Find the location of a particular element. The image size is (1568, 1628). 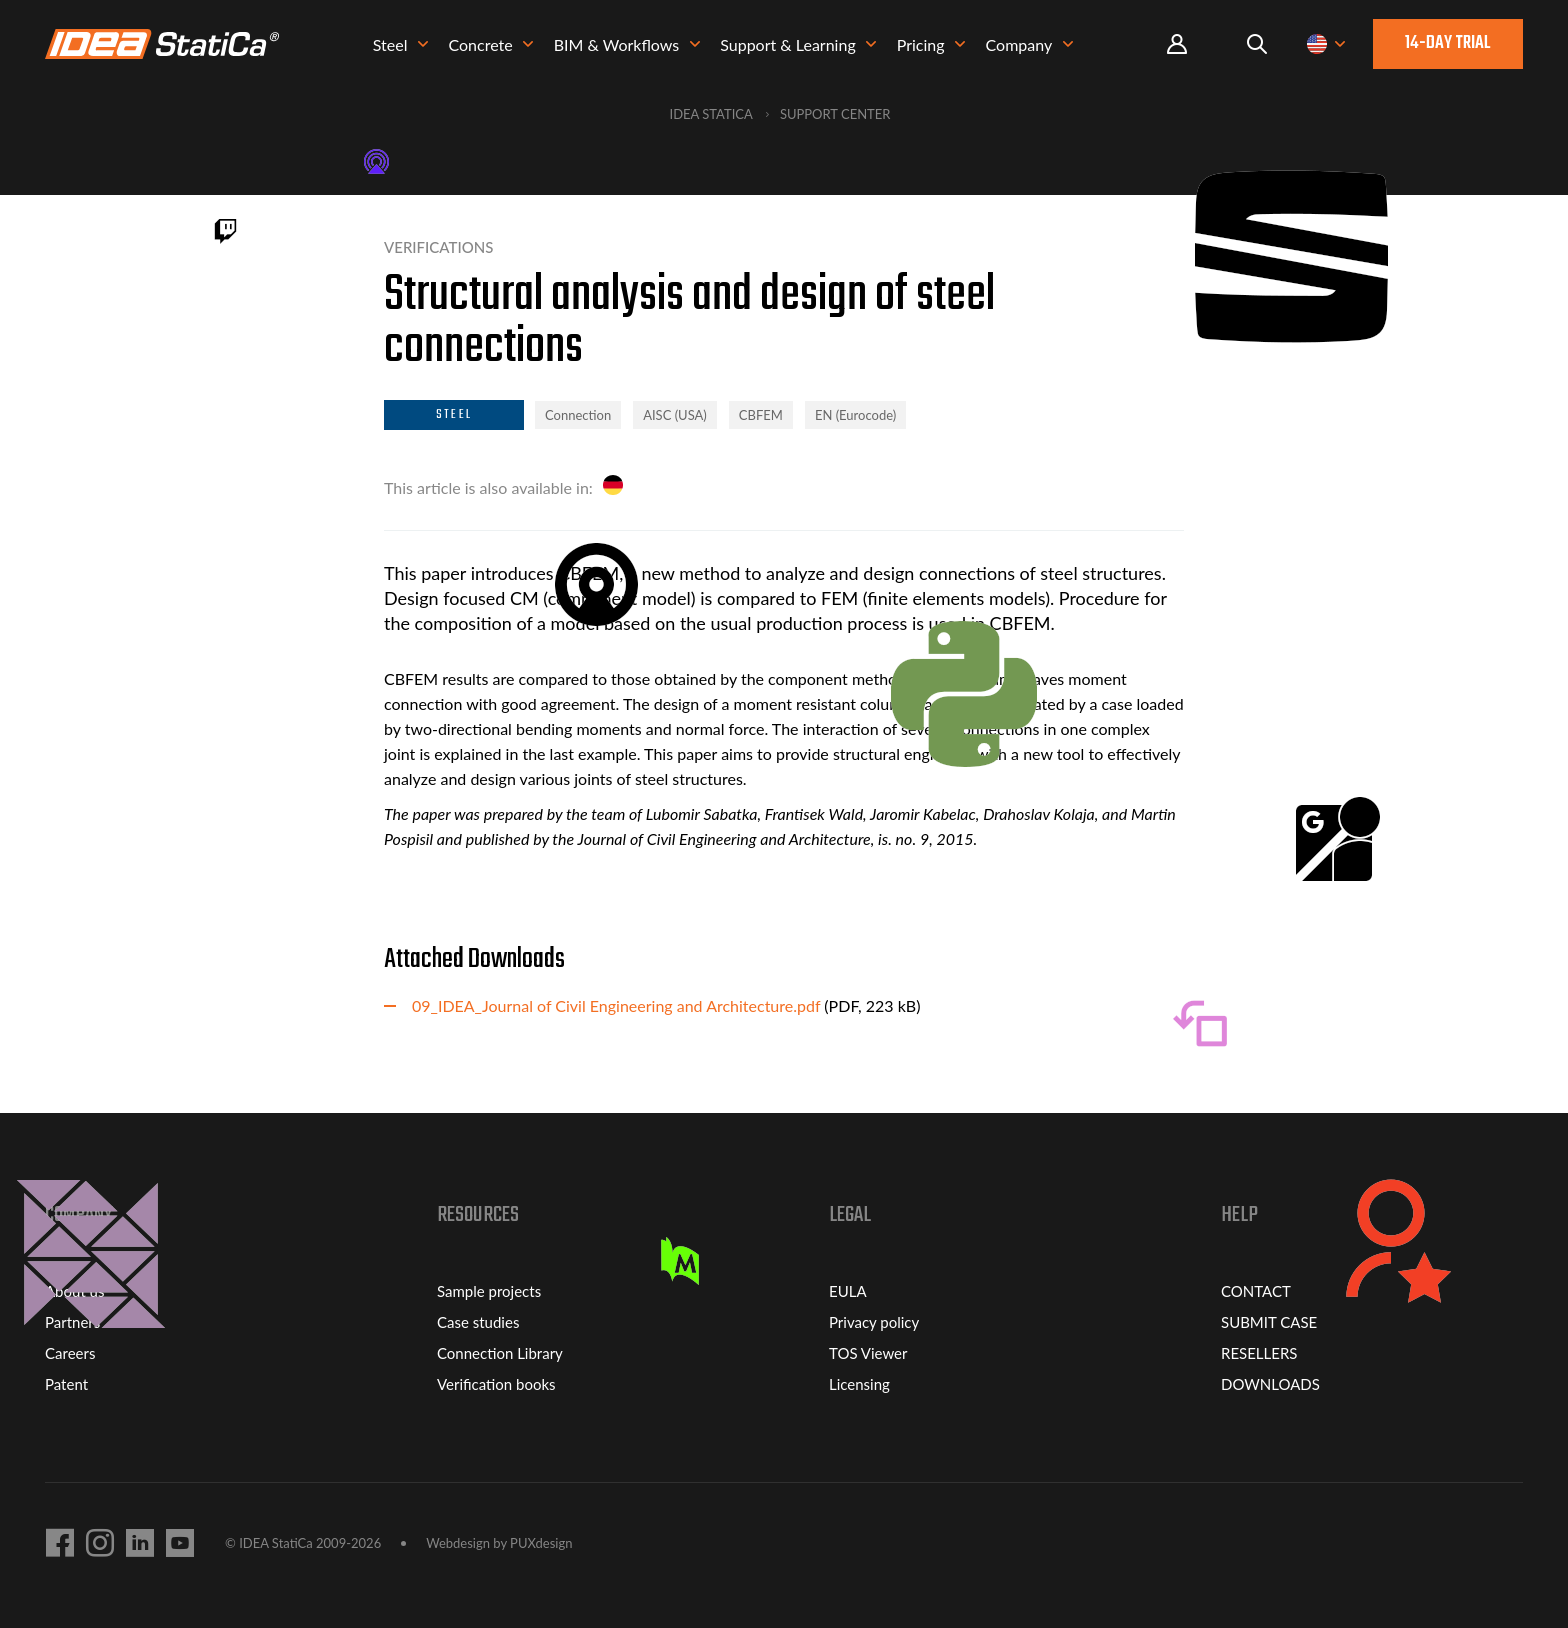

NSIS (Nullsoft Scriptable Install System) logo is located at coordinates (91, 1254).